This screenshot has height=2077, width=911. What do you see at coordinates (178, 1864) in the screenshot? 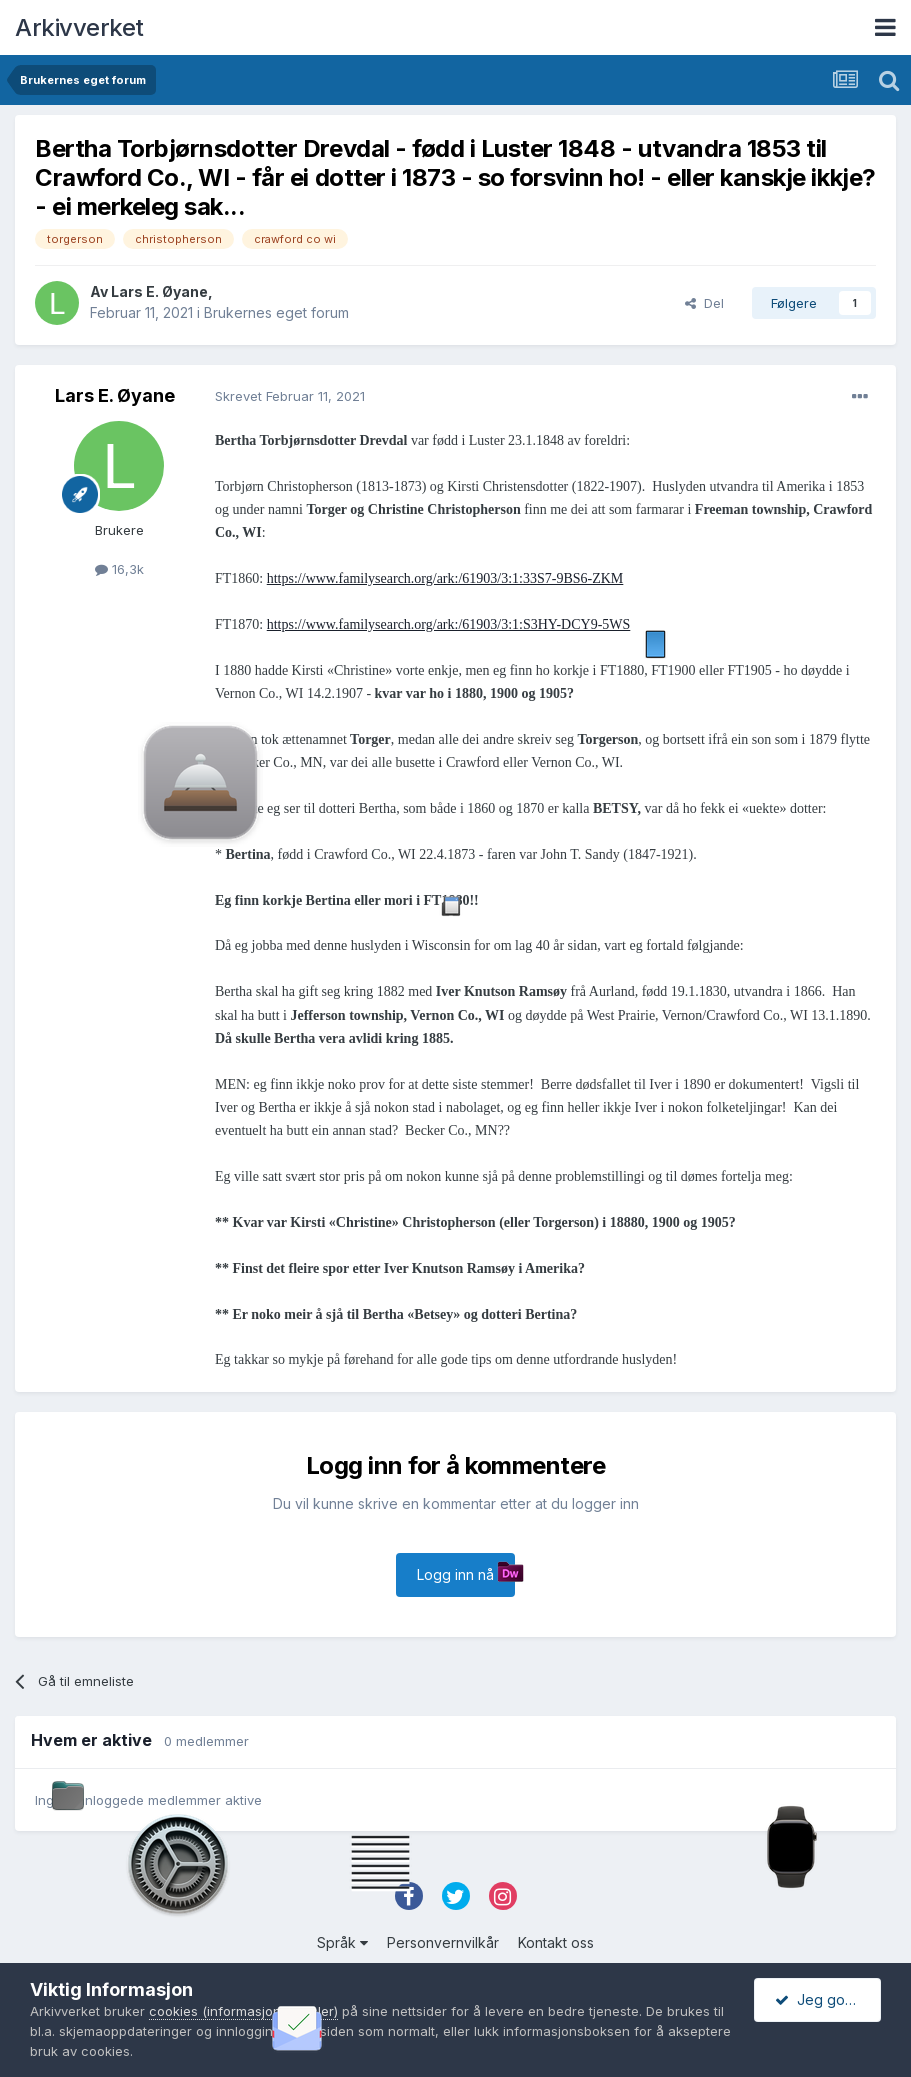
I see `Rosetta 2 translation layer update utility` at bounding box center [178, 1864].